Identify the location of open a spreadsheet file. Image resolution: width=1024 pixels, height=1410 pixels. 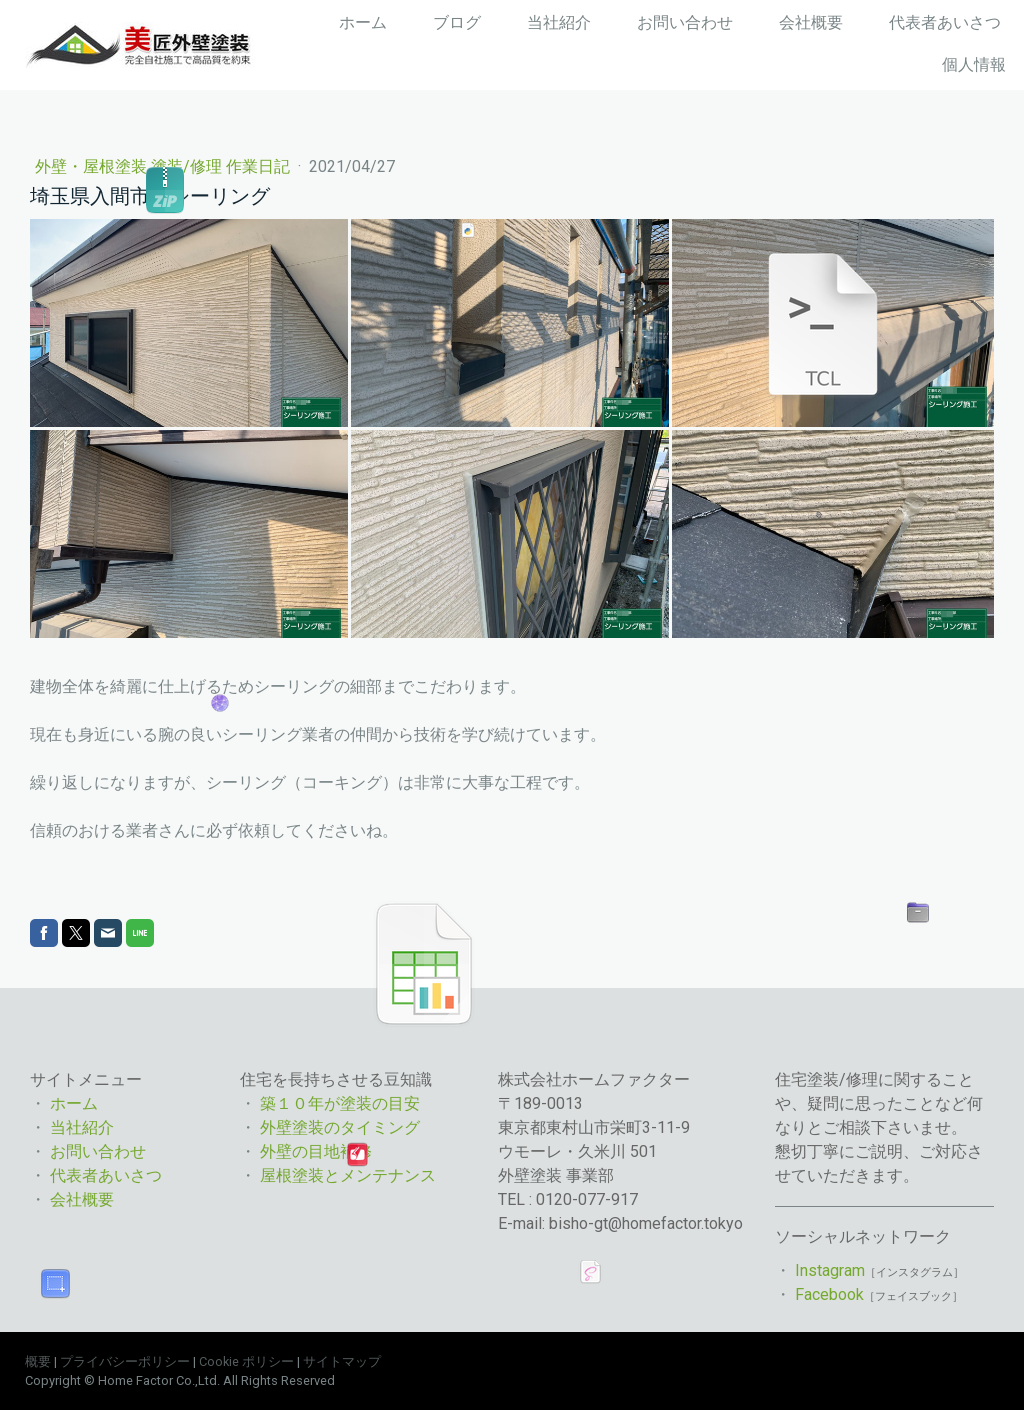
(424, 964).